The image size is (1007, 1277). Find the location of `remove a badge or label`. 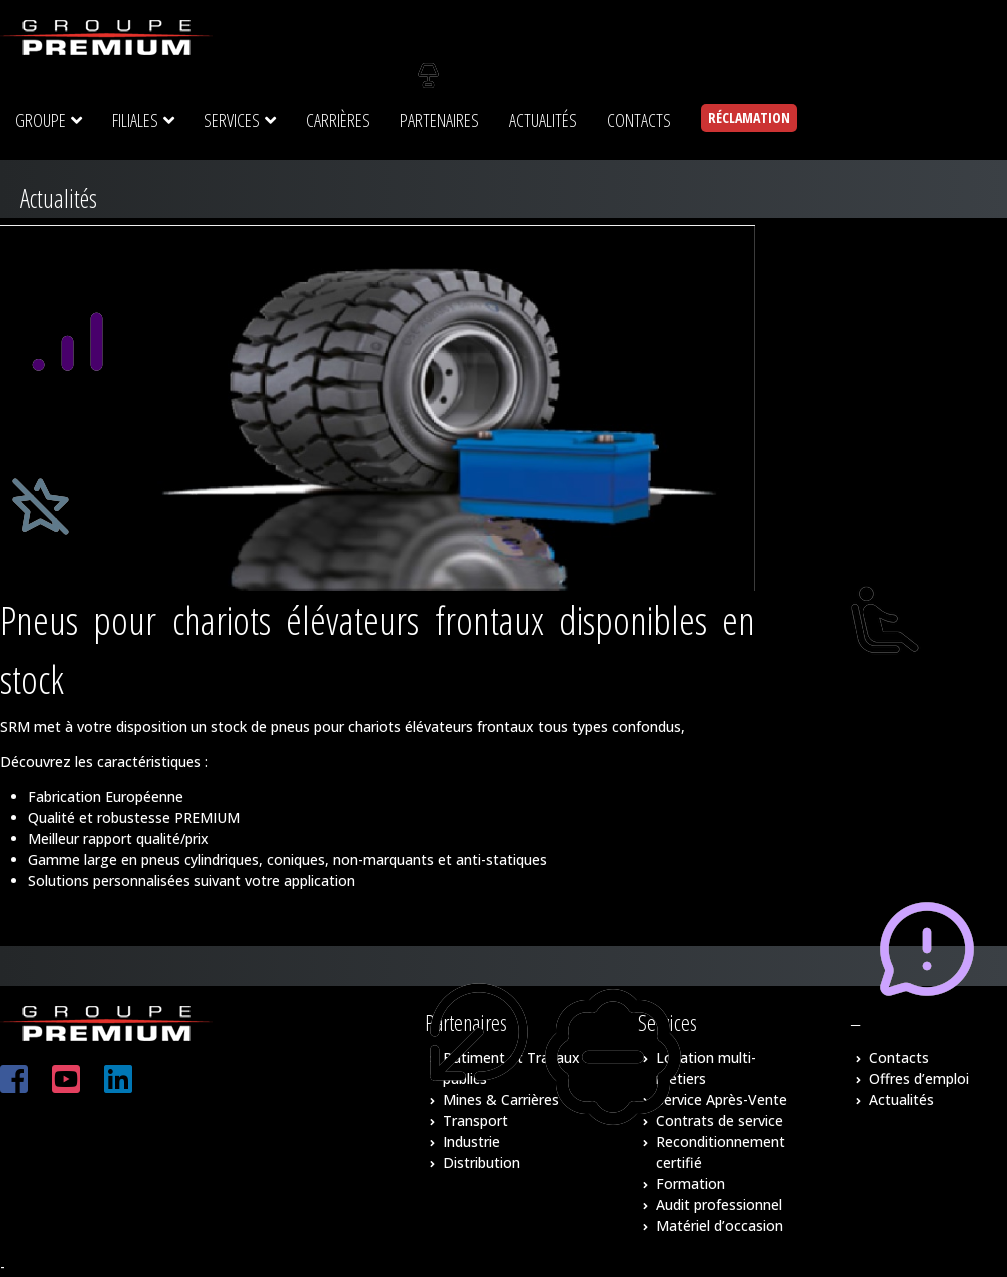

remove a badge or label is located at coordinates (613, 1057).